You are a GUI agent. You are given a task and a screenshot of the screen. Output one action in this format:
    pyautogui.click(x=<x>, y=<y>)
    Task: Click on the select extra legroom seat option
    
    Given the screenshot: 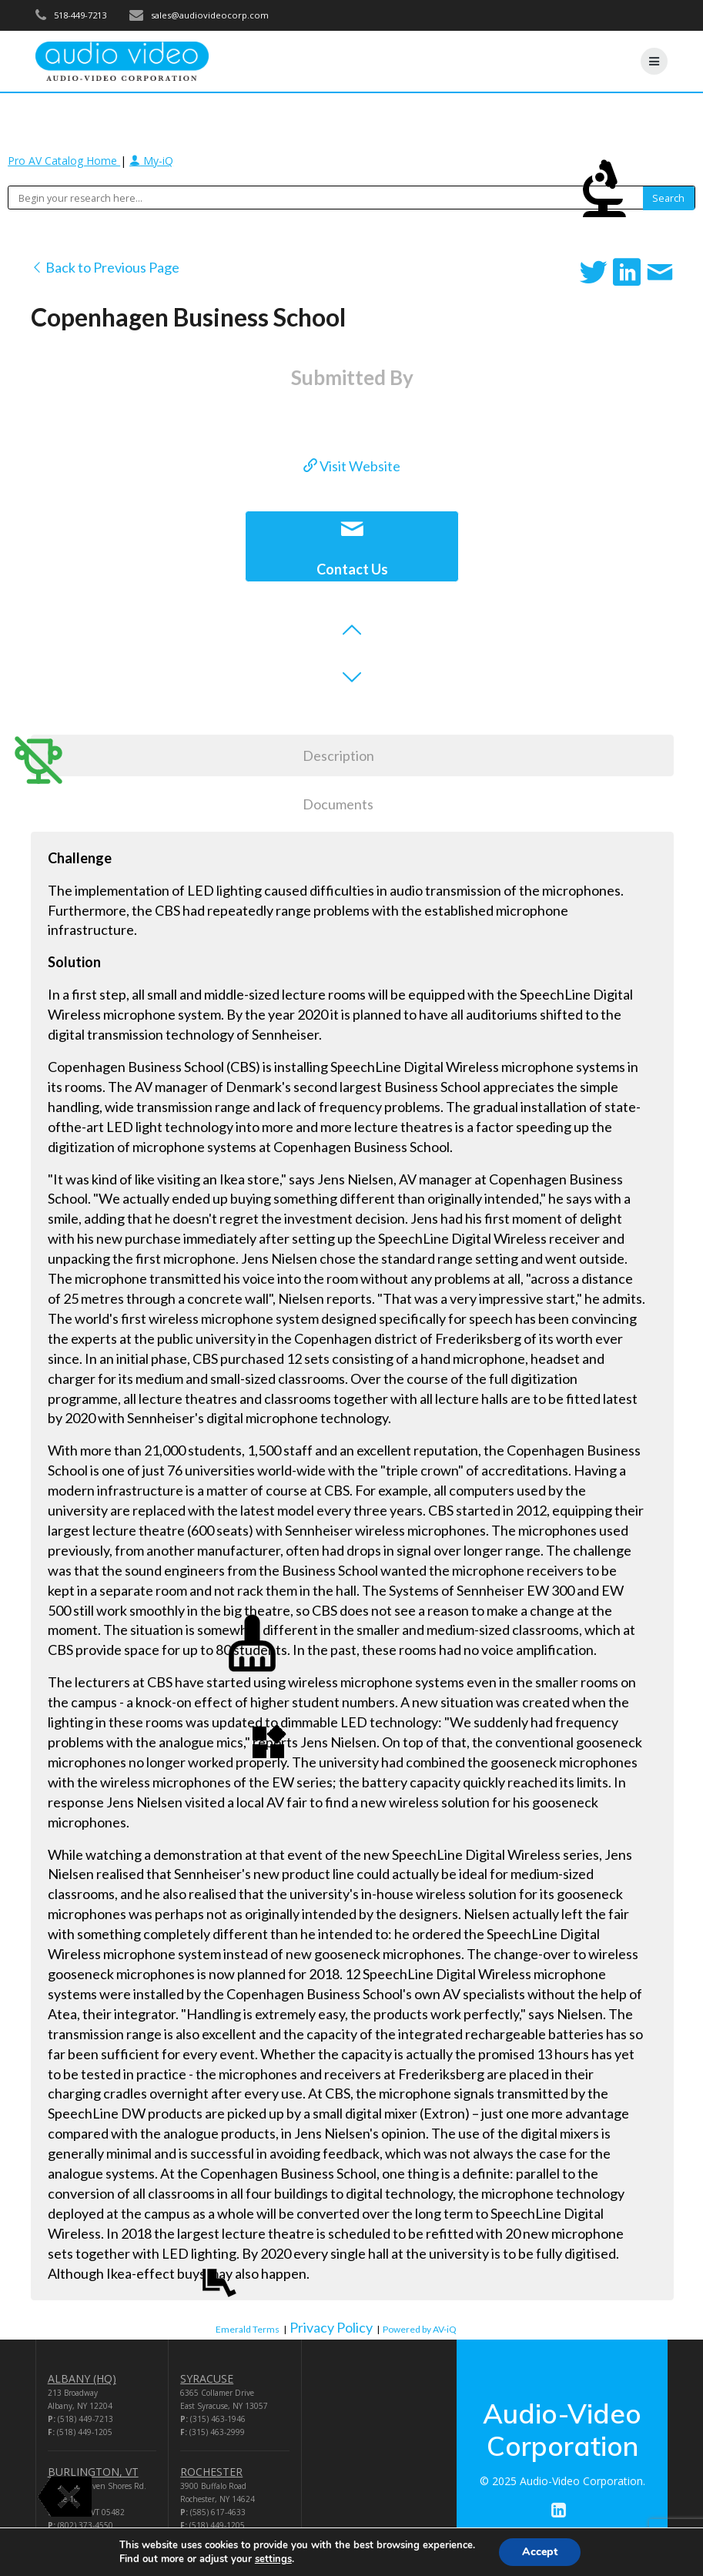 What is the action you would take?
    pyautogui.click(x=218, y=2283)
    